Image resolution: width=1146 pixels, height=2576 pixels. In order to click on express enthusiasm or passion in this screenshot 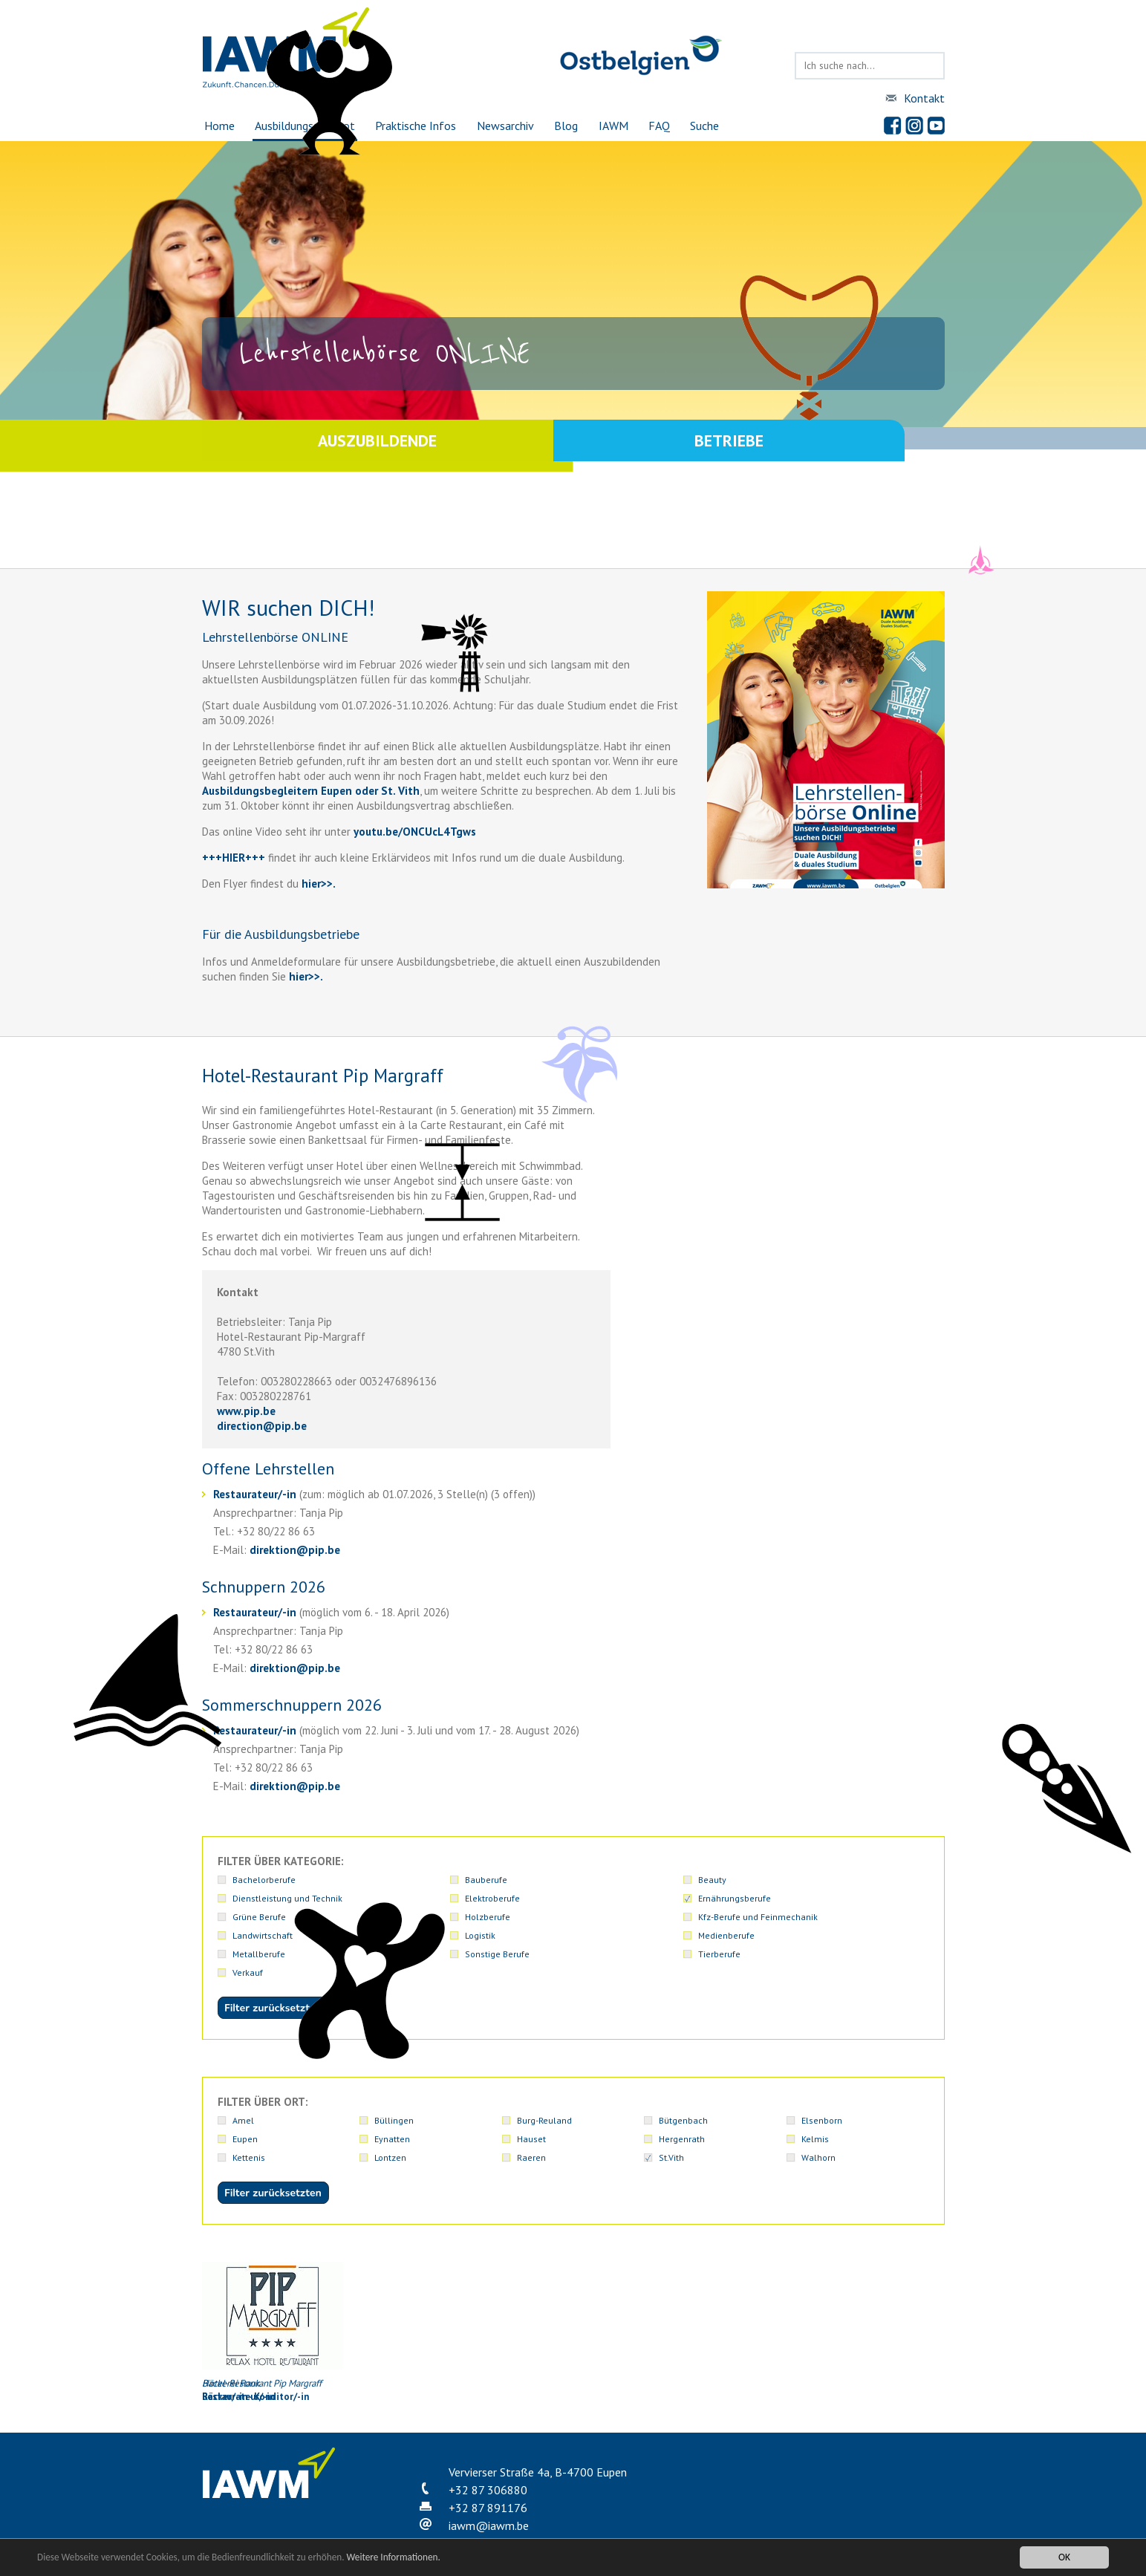, I will do `click(368, 1980)`.